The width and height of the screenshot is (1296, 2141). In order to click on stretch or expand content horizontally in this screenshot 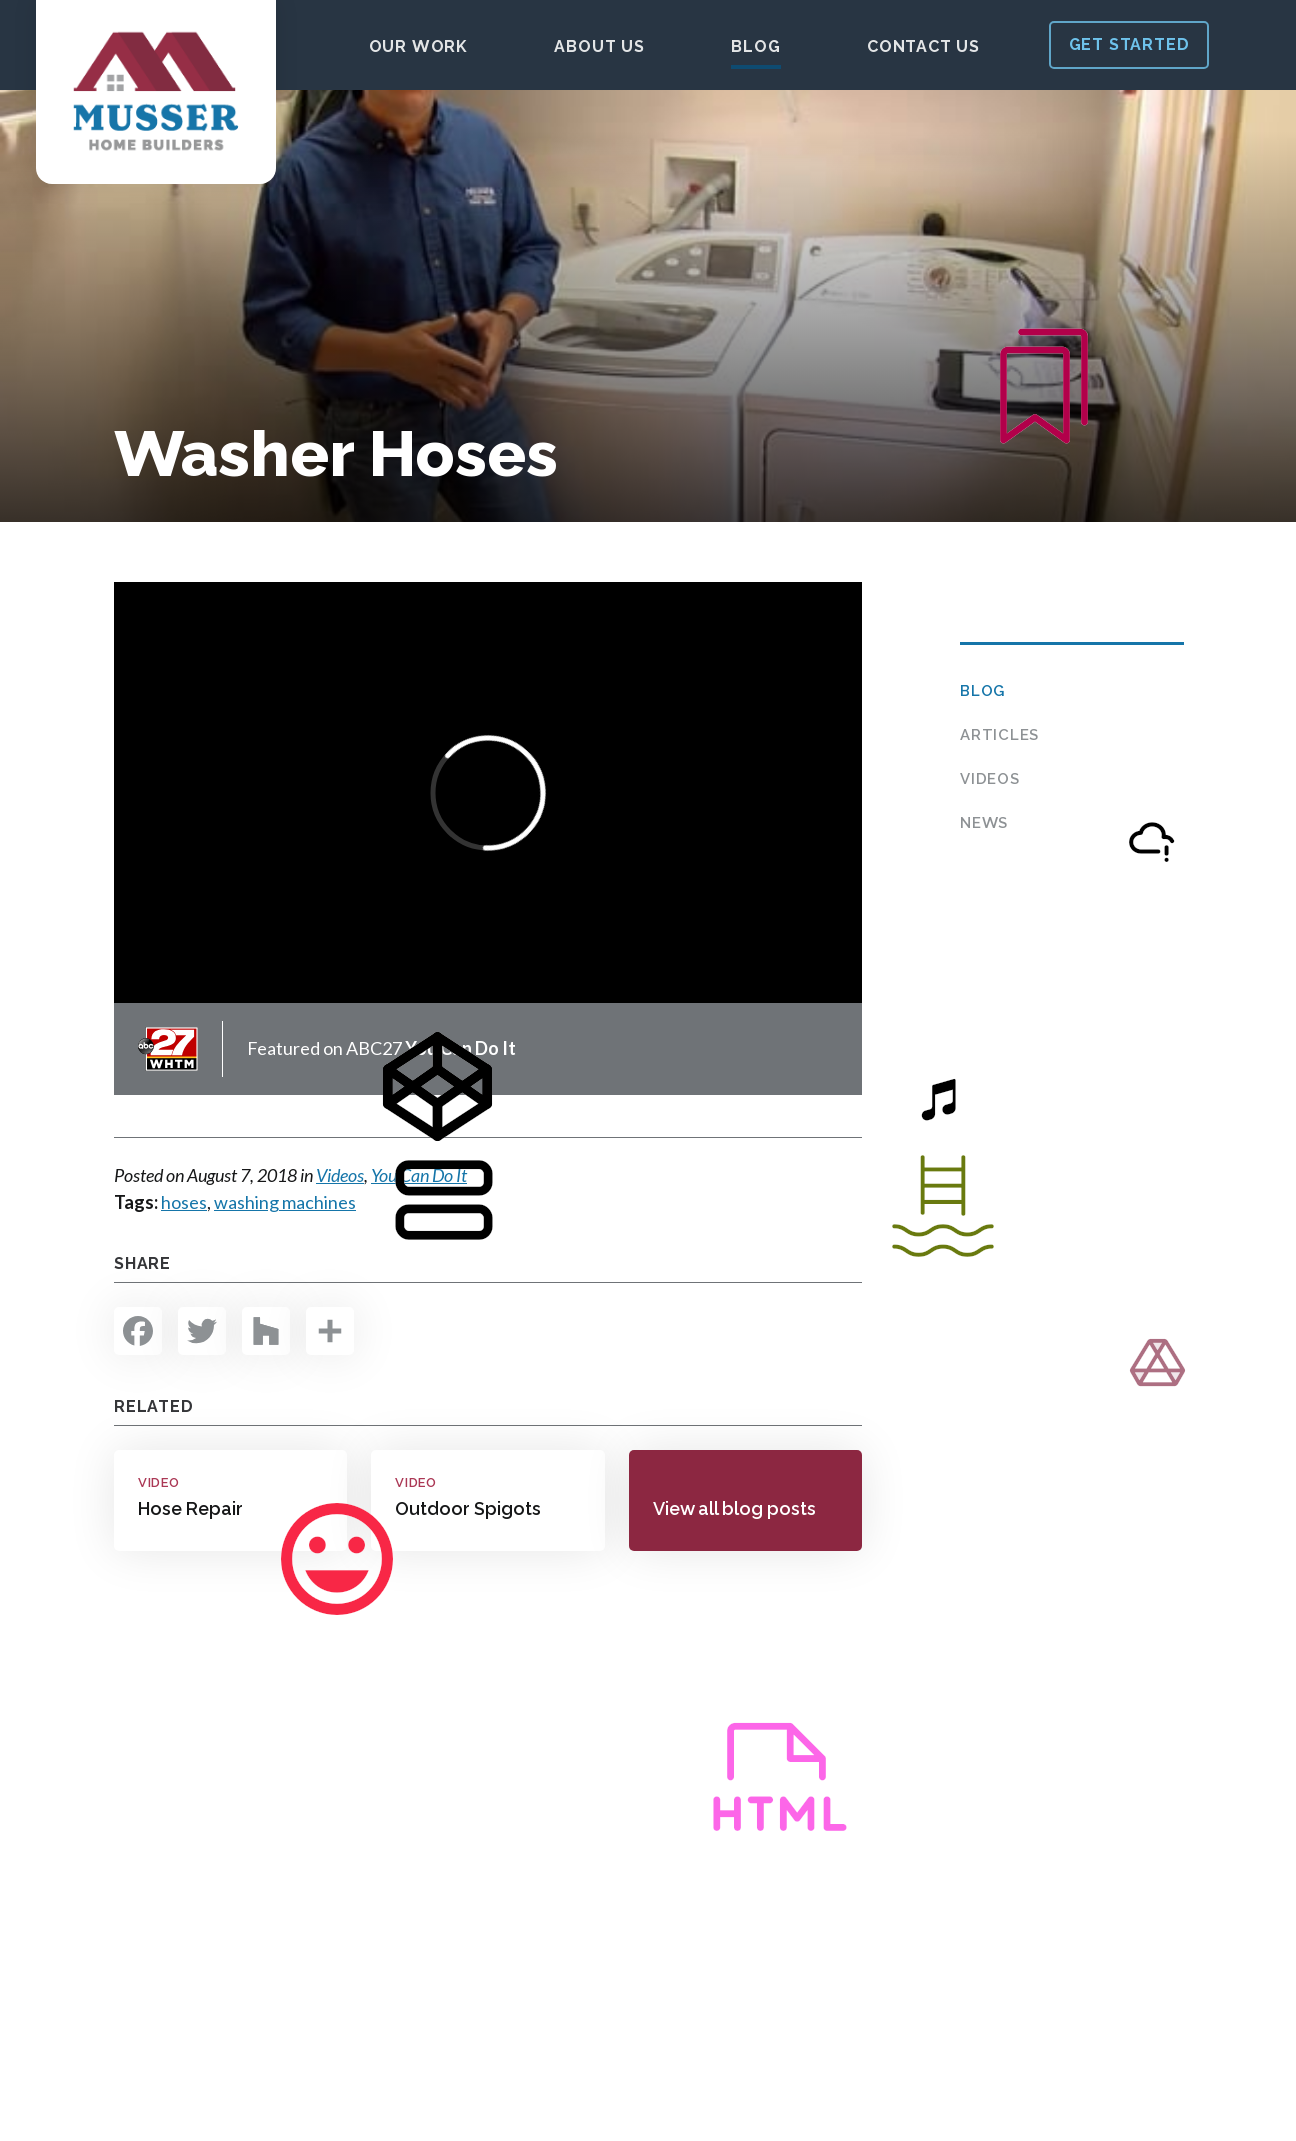, I will do `click(444, 1200)`.